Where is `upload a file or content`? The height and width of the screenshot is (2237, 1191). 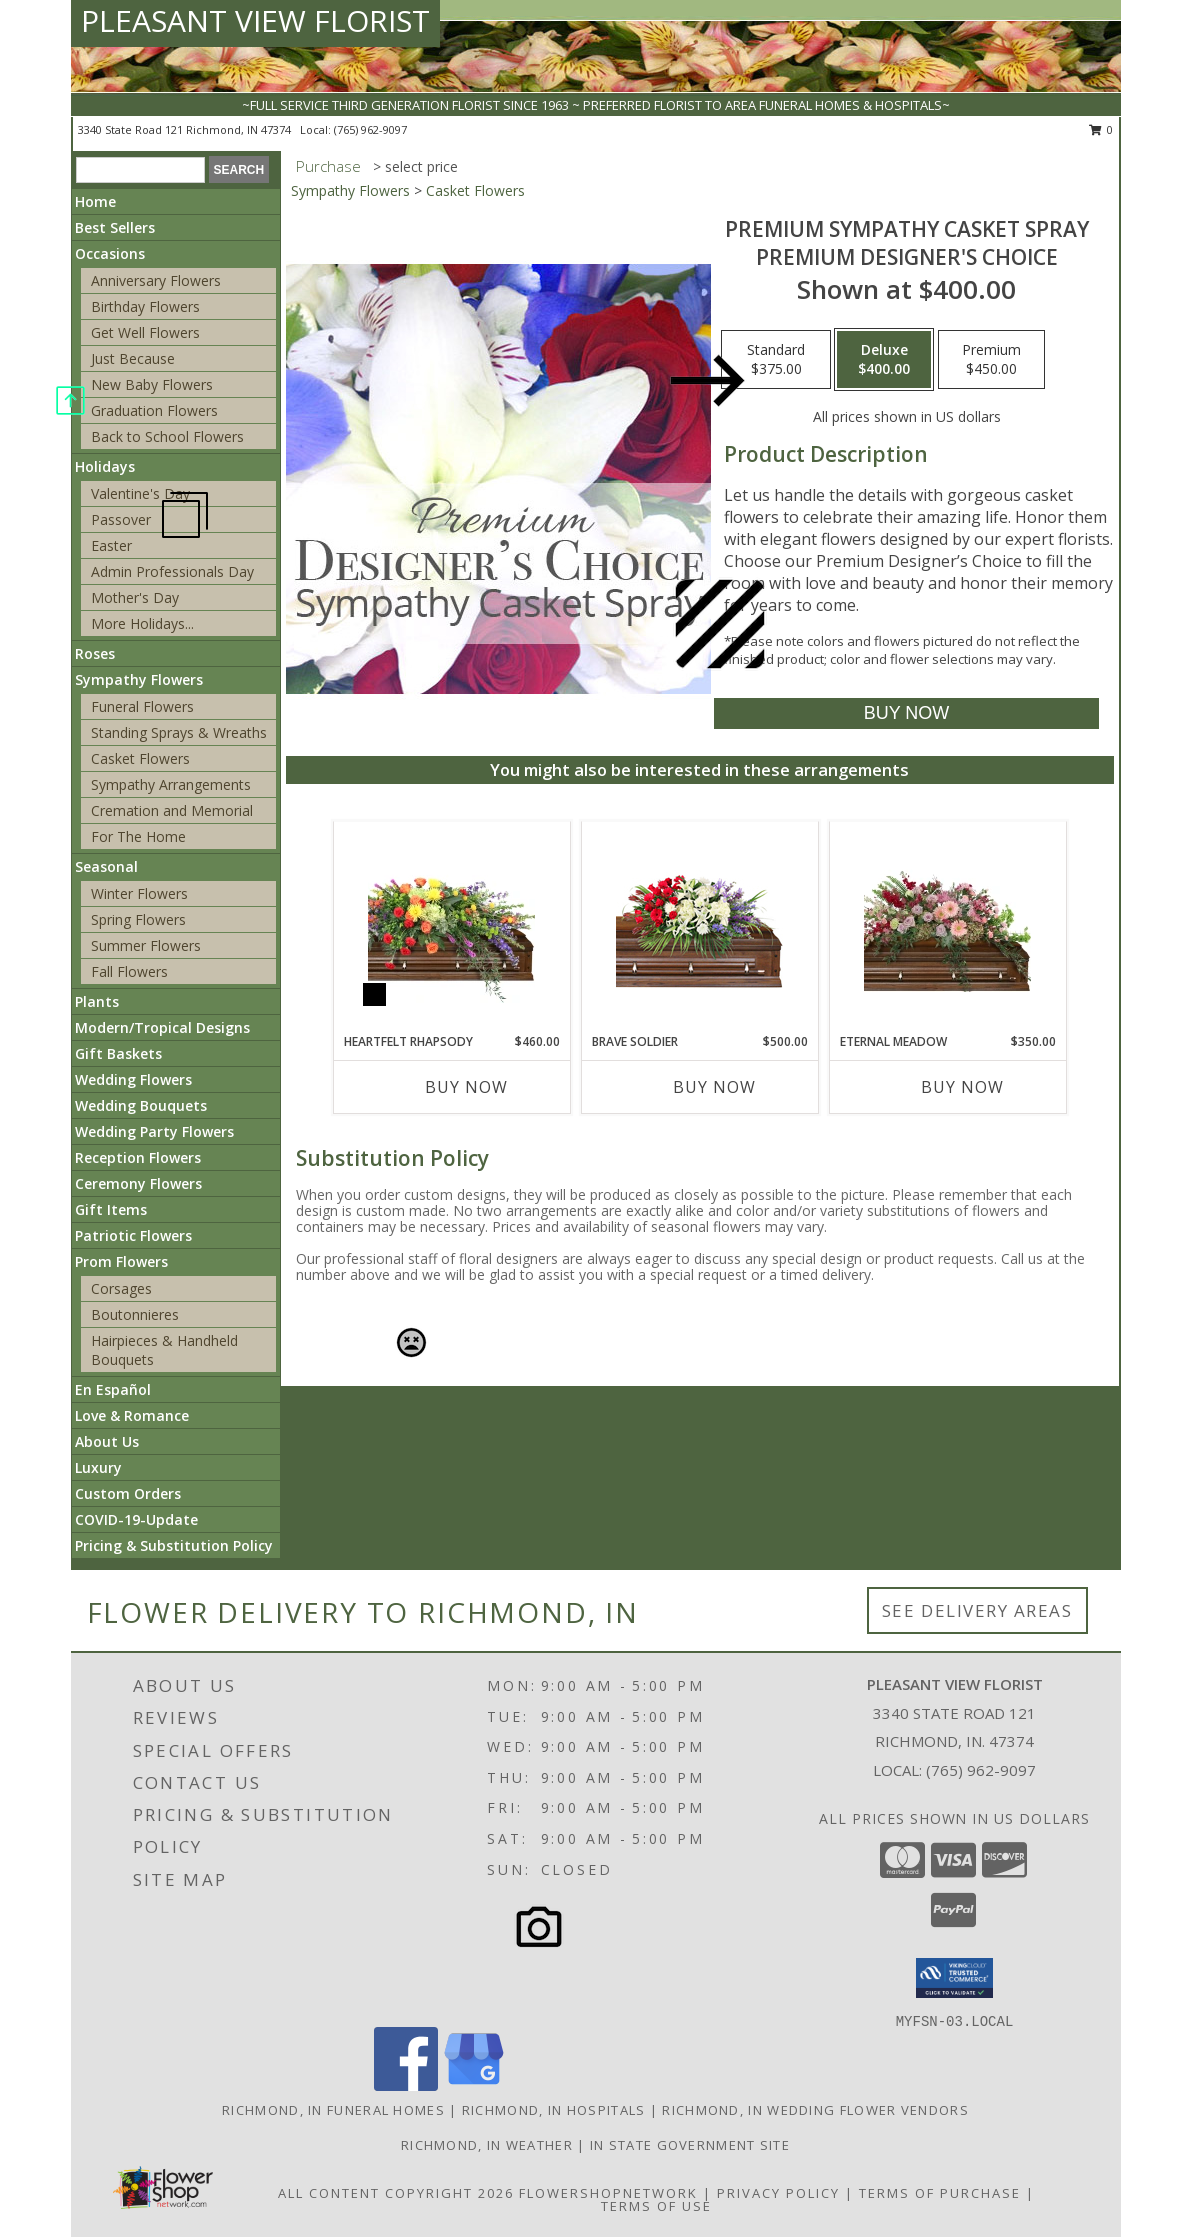 upload a file or content is located at coordinates (70, 400).